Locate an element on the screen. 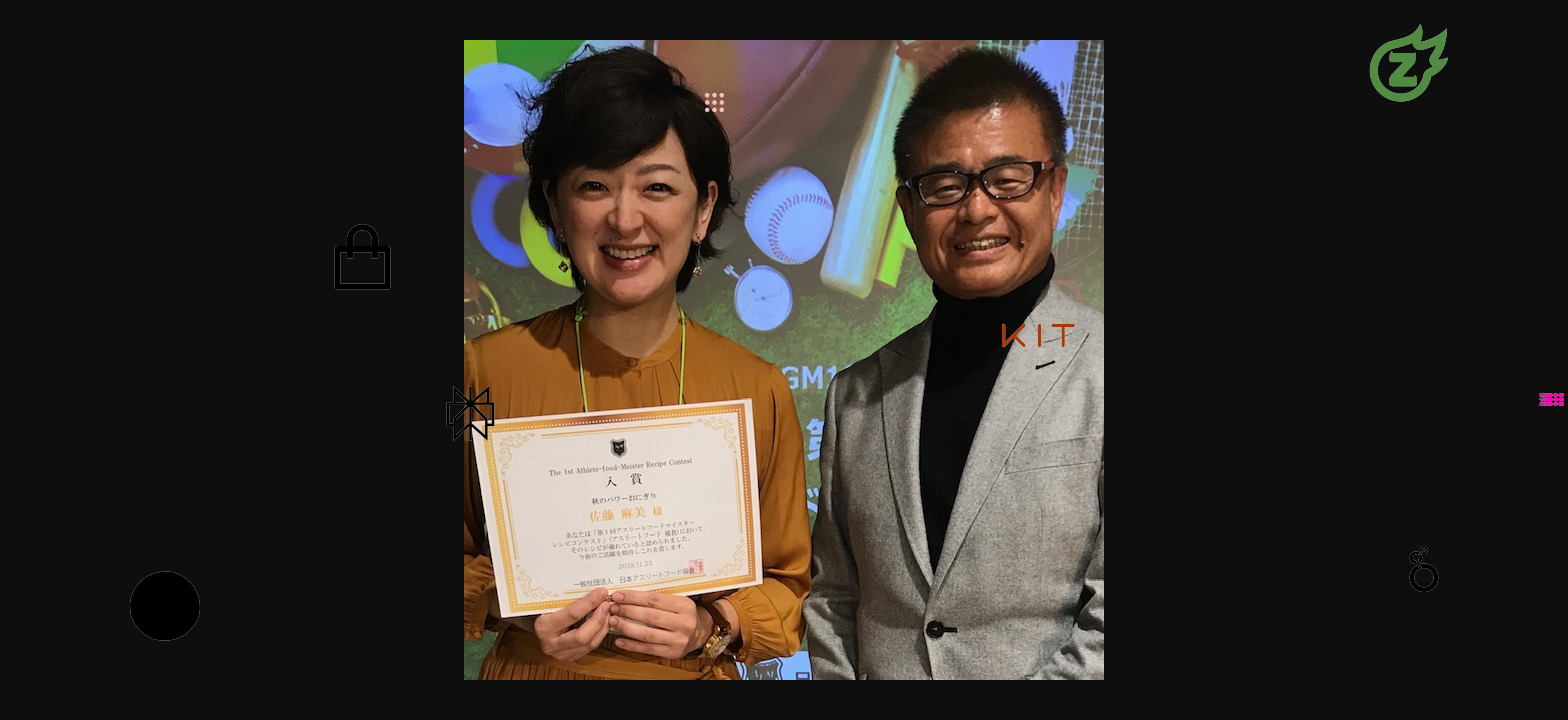 This screenshot has width=1568, height=720. link to zcool profile or portfolio is located at coordinates (1409, 63).